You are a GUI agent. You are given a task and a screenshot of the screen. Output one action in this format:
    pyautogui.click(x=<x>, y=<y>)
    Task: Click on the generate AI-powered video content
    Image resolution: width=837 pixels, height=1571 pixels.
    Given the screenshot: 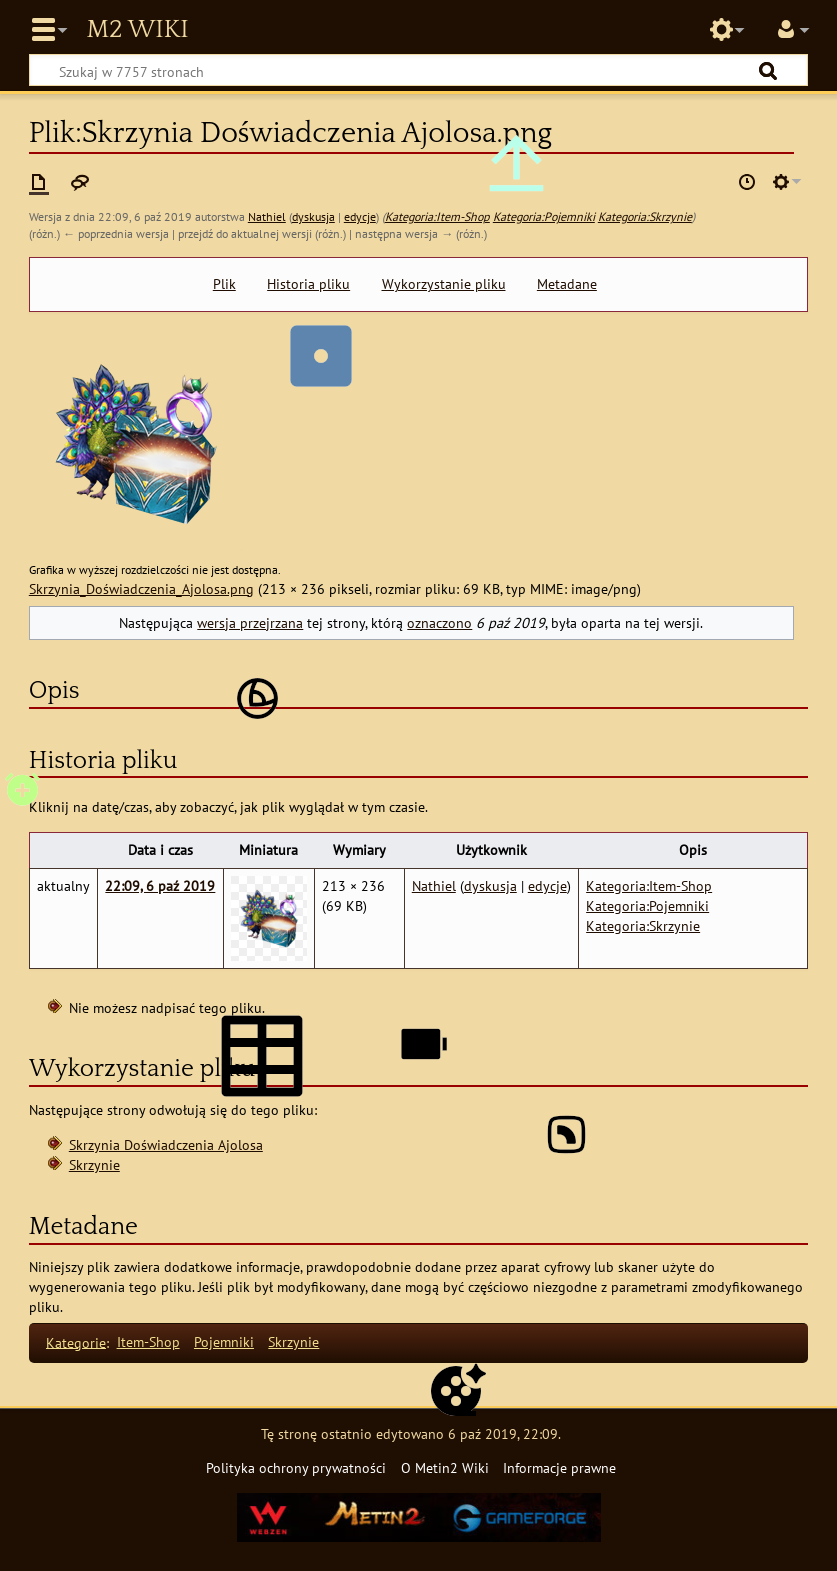 What is the action you would take?
    pyautogui.click(x=456, y=1391)
    